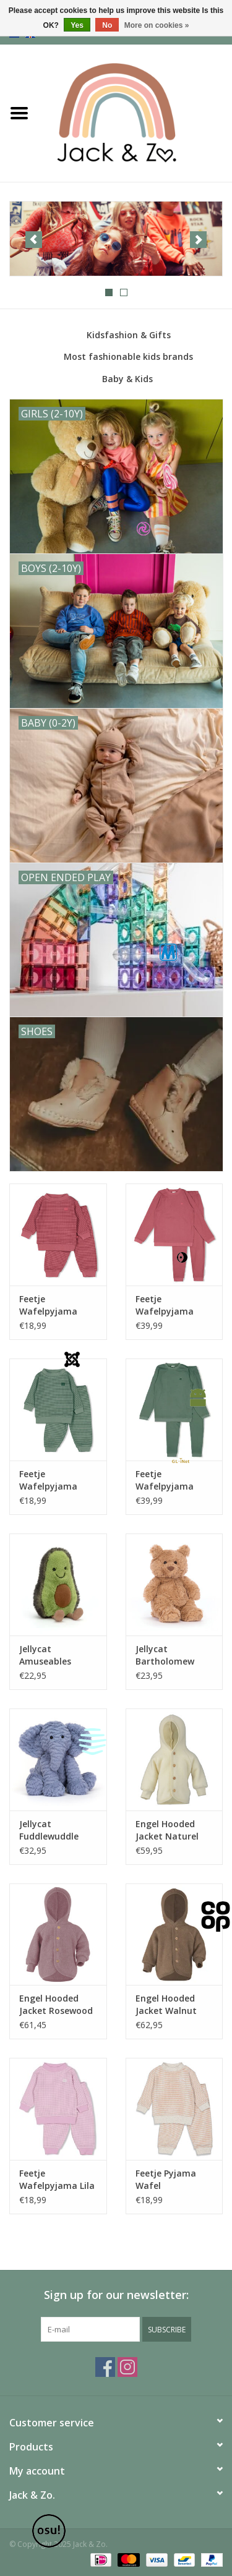 The image size is (232, 2576). I want to click on open osu! rhythm game, so click(49, 2531).